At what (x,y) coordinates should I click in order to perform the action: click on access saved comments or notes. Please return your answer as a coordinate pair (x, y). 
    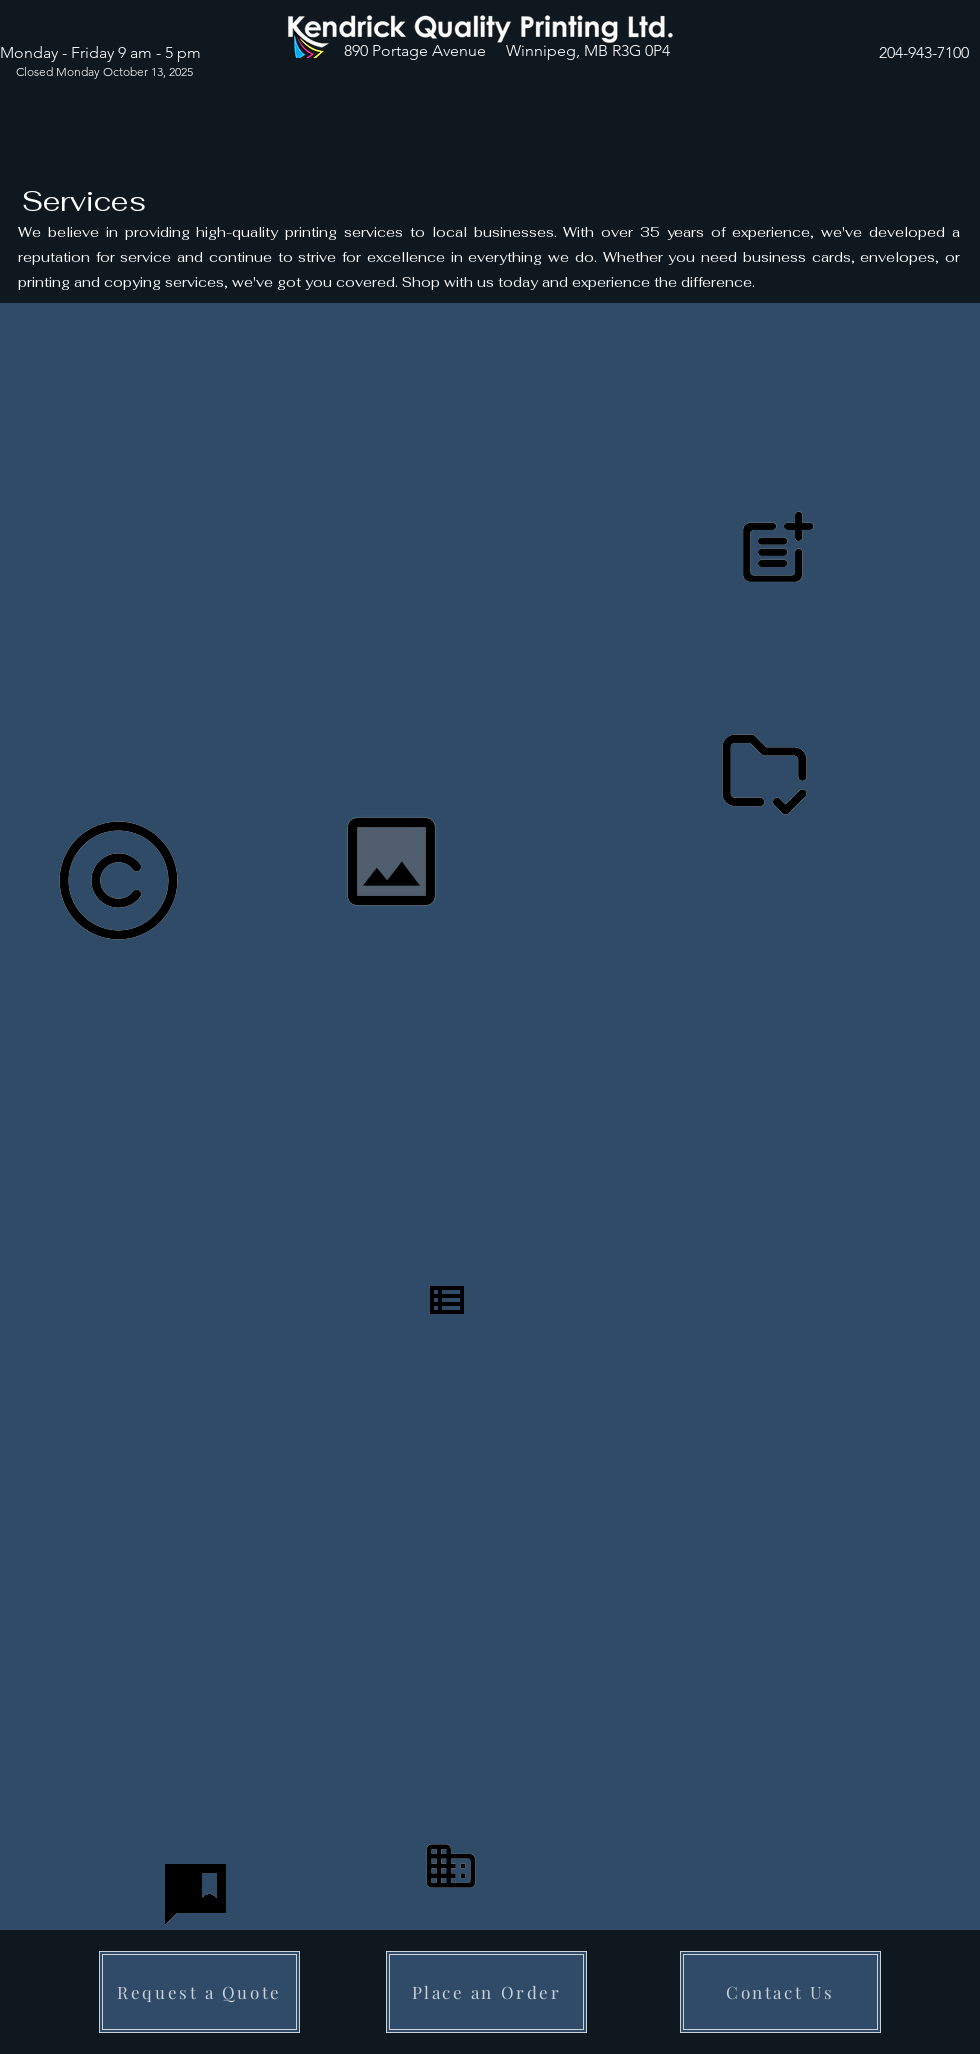
    Looking at the image, I should click on (195, 1894).